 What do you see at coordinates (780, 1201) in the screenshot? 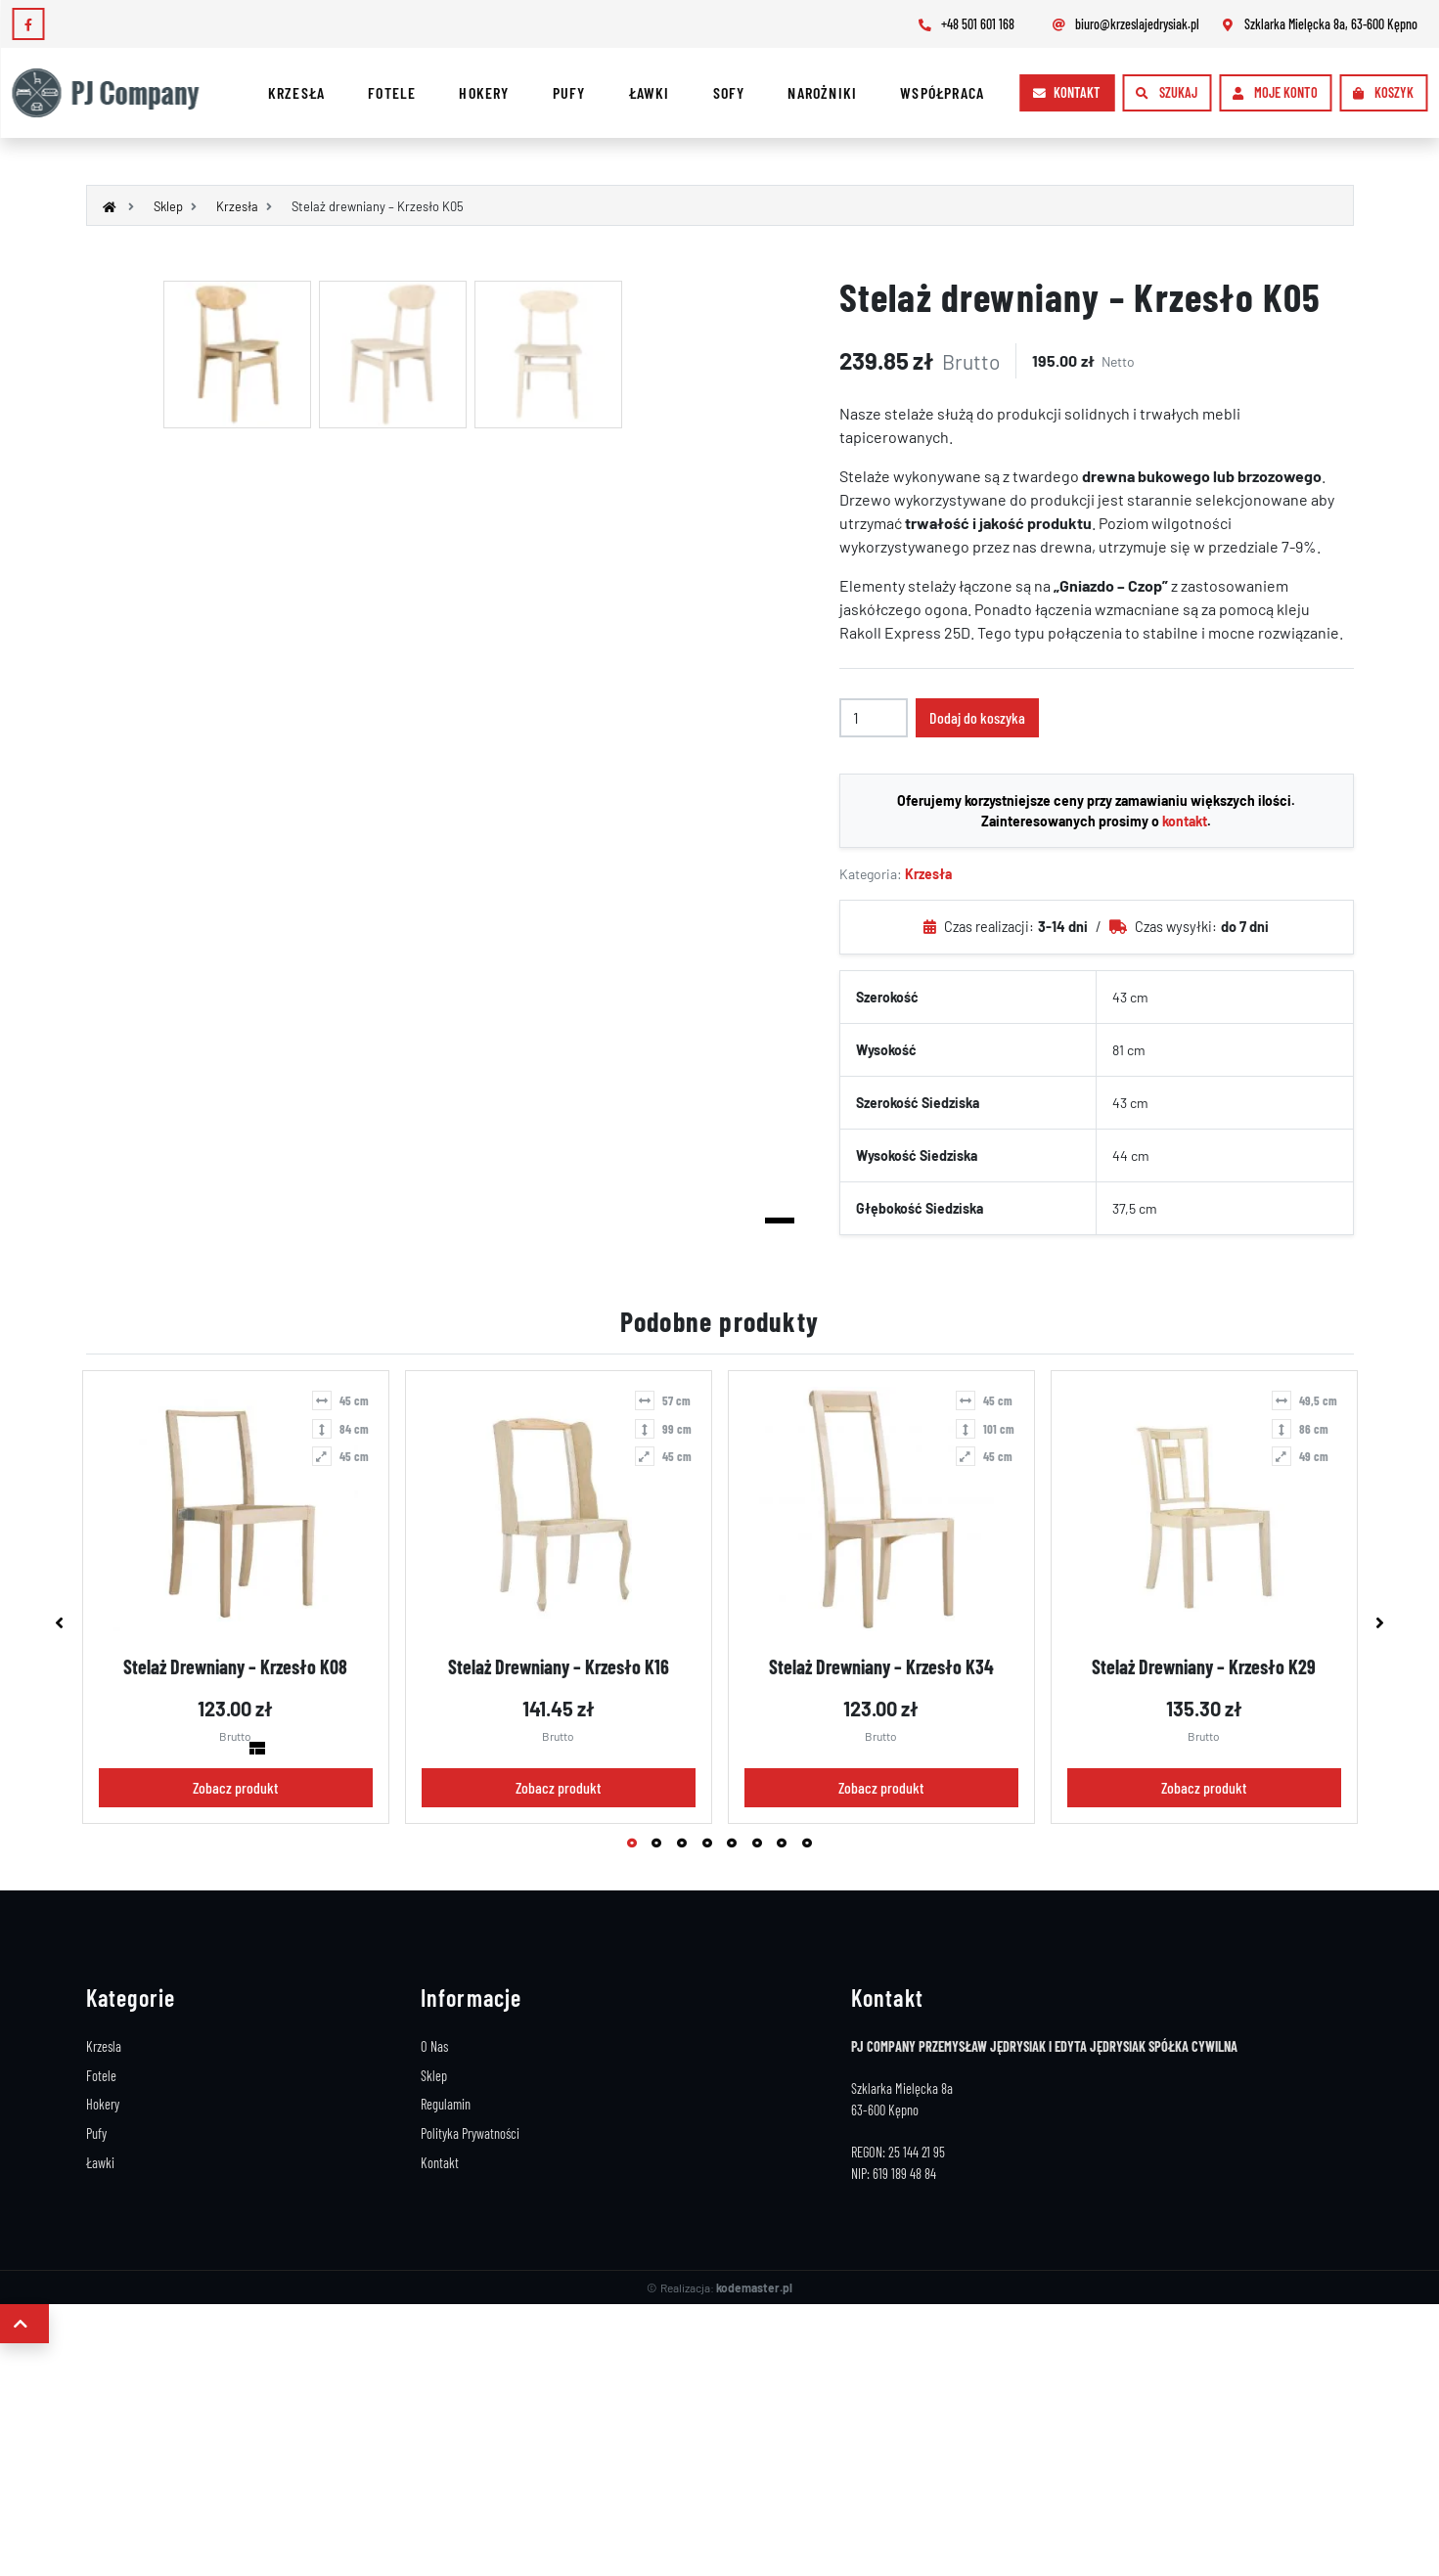
I see `minimize window to taskbar` at bounding box center [780, 1201].